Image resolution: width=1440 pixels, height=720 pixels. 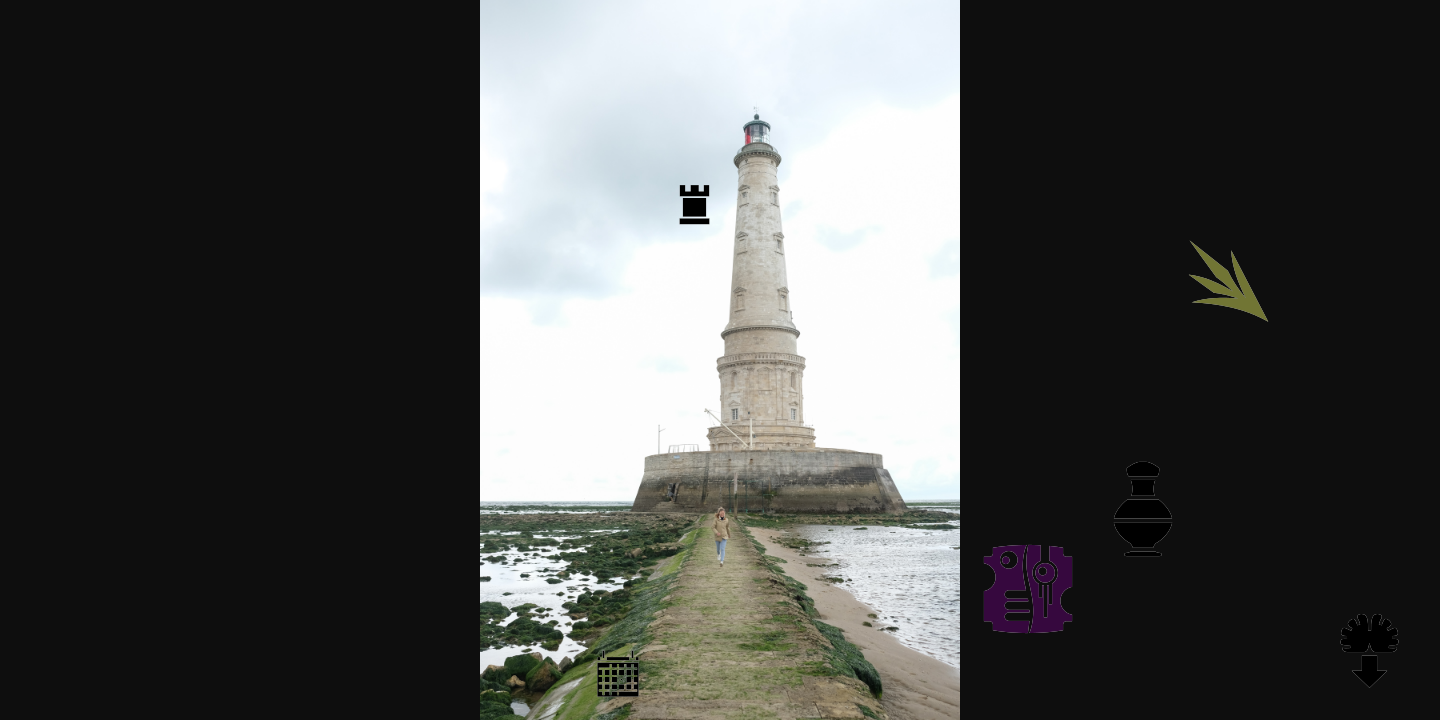 I want to click on view or open the calendar, so click(x=618, y=676).